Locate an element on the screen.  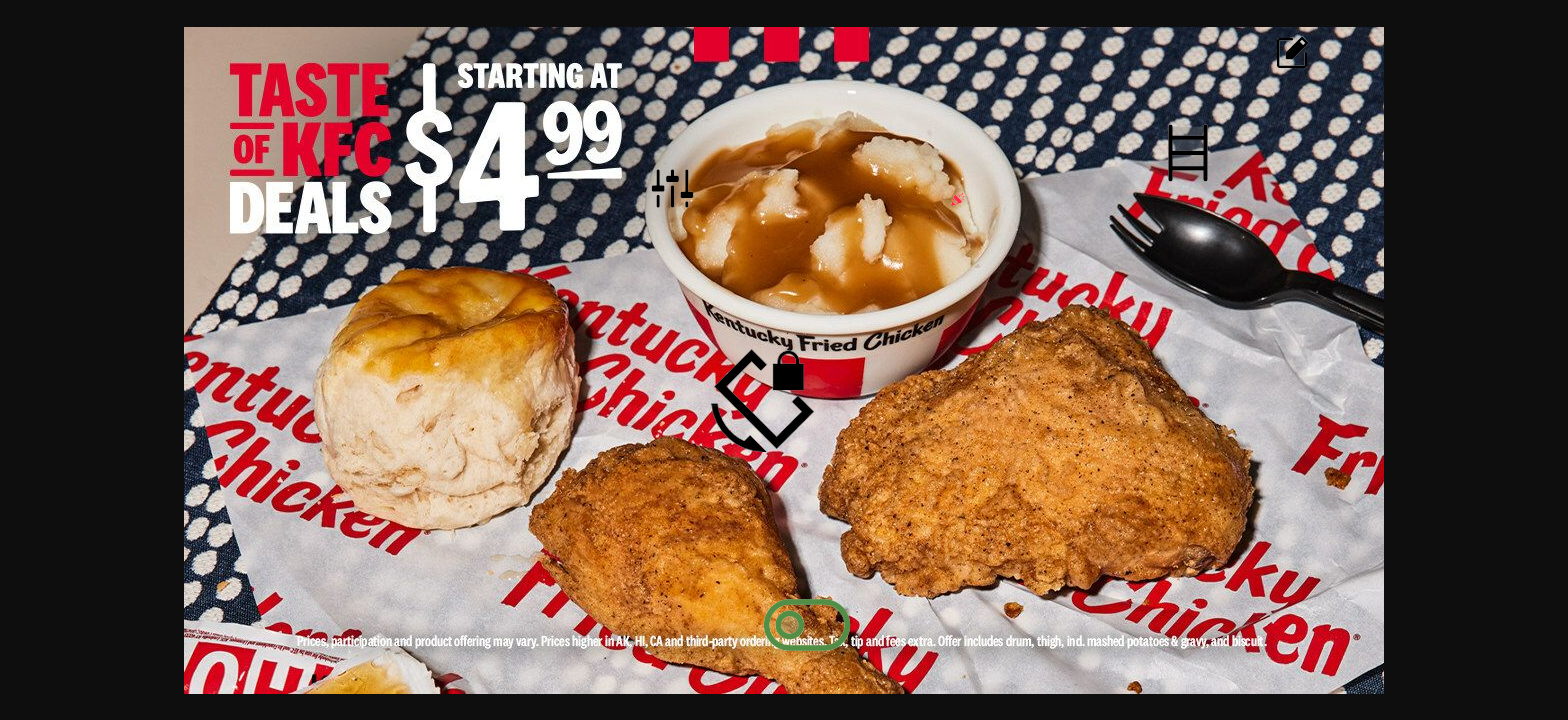
access step-by-step instructions or tutorials is located at coordinates (1188, 153).